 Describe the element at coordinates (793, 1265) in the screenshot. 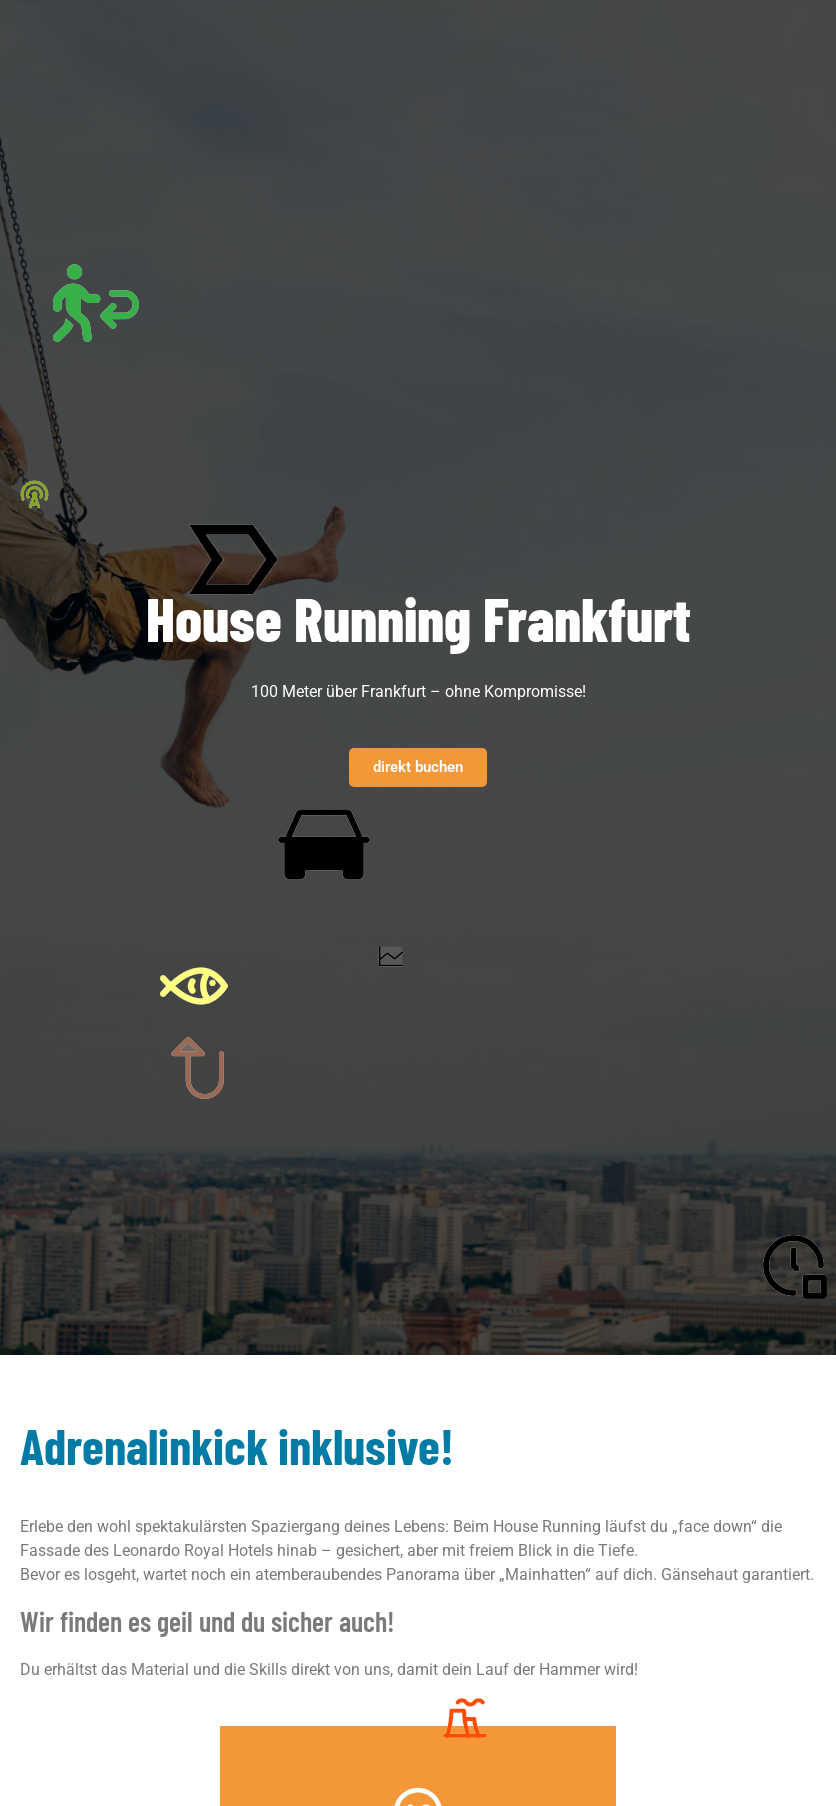

I see `stop a running timer` at that location.